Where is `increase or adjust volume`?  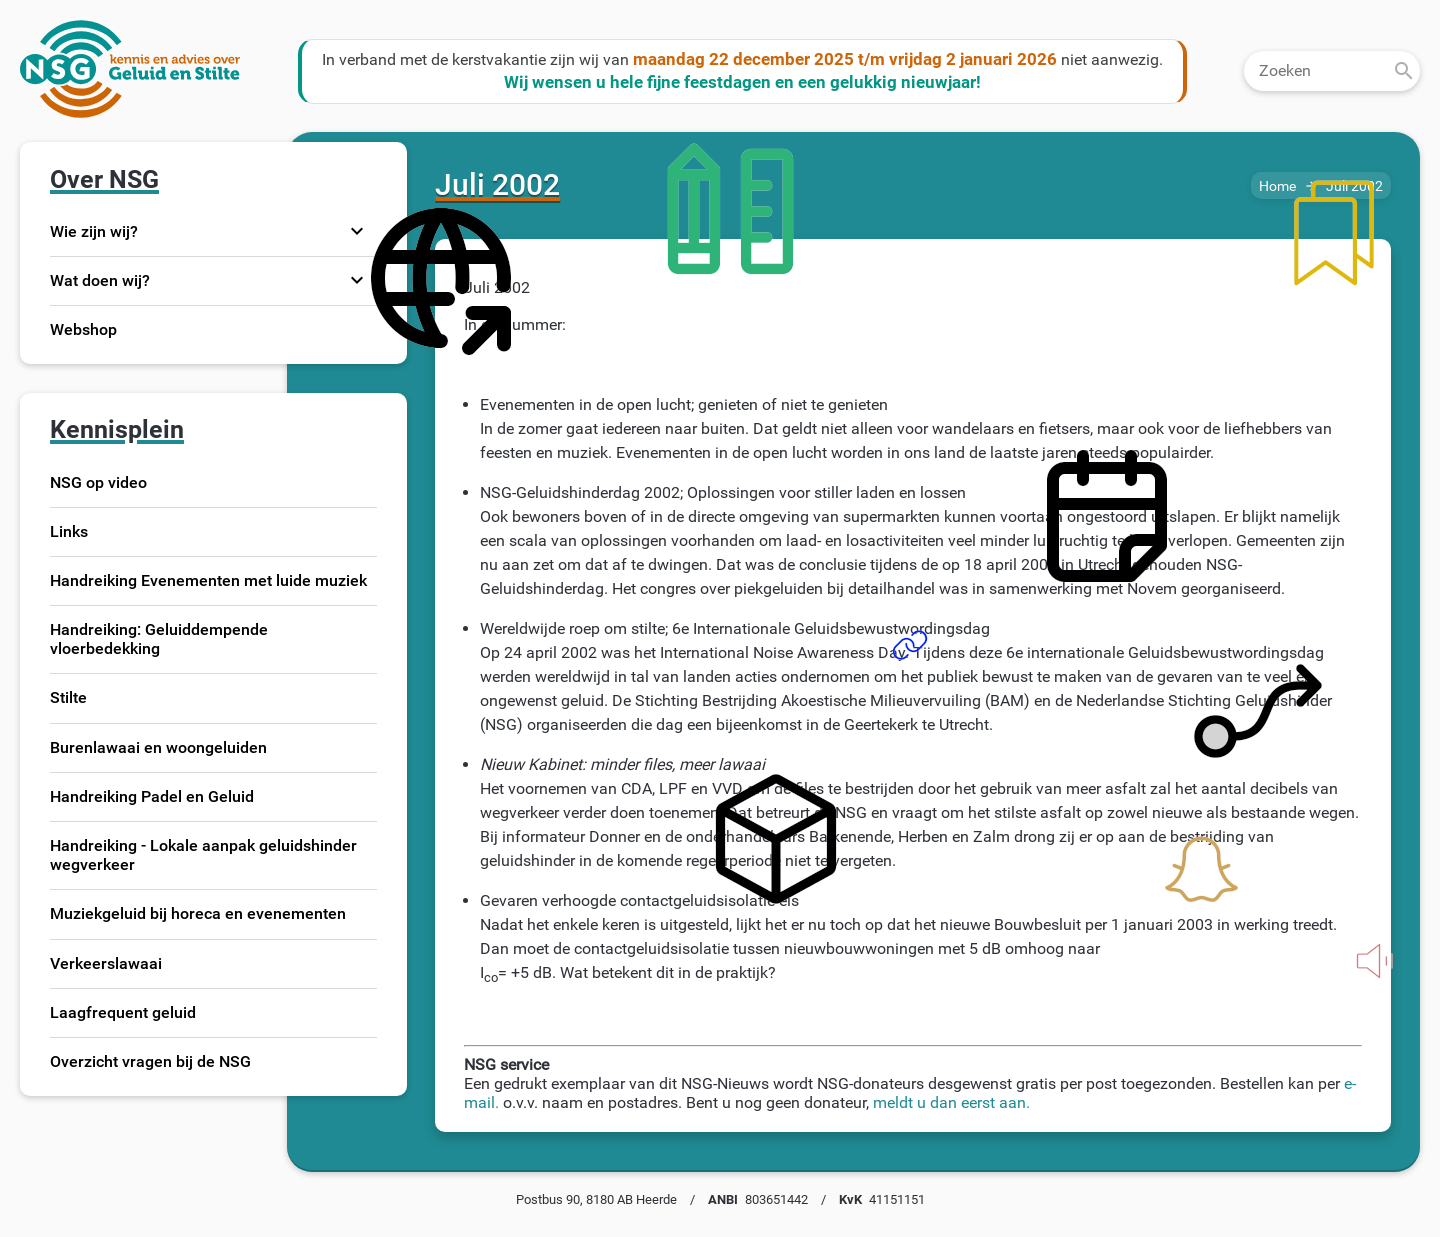 increase or adjust volume is located at coordinates (1374, 961).